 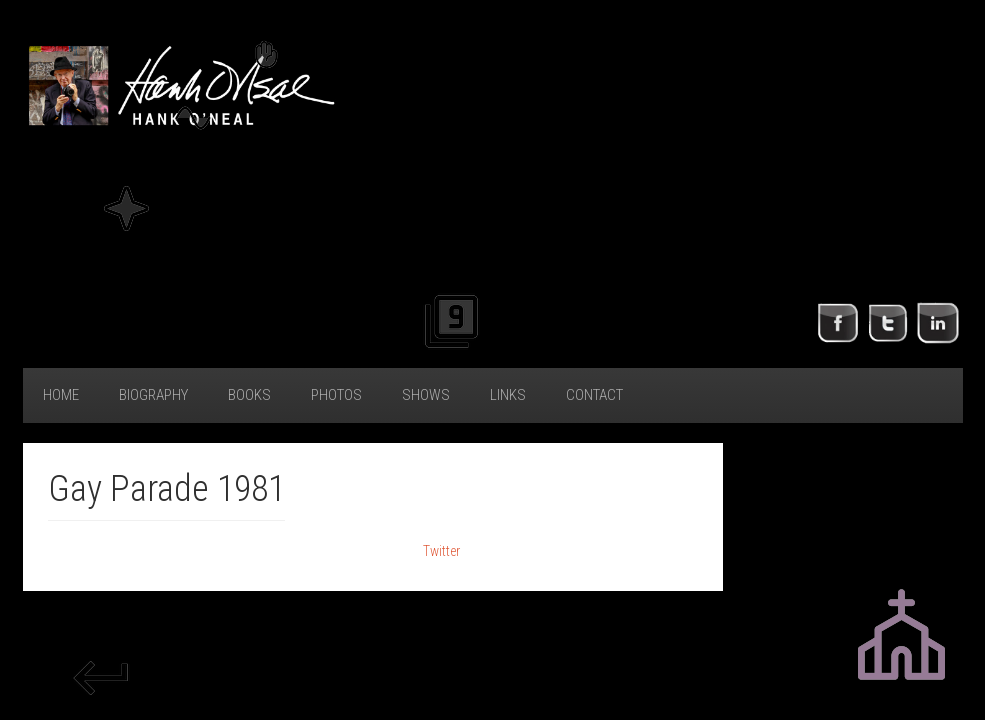 I want to click on adjust audio or sound wave settings, so click(x=193, y=118).